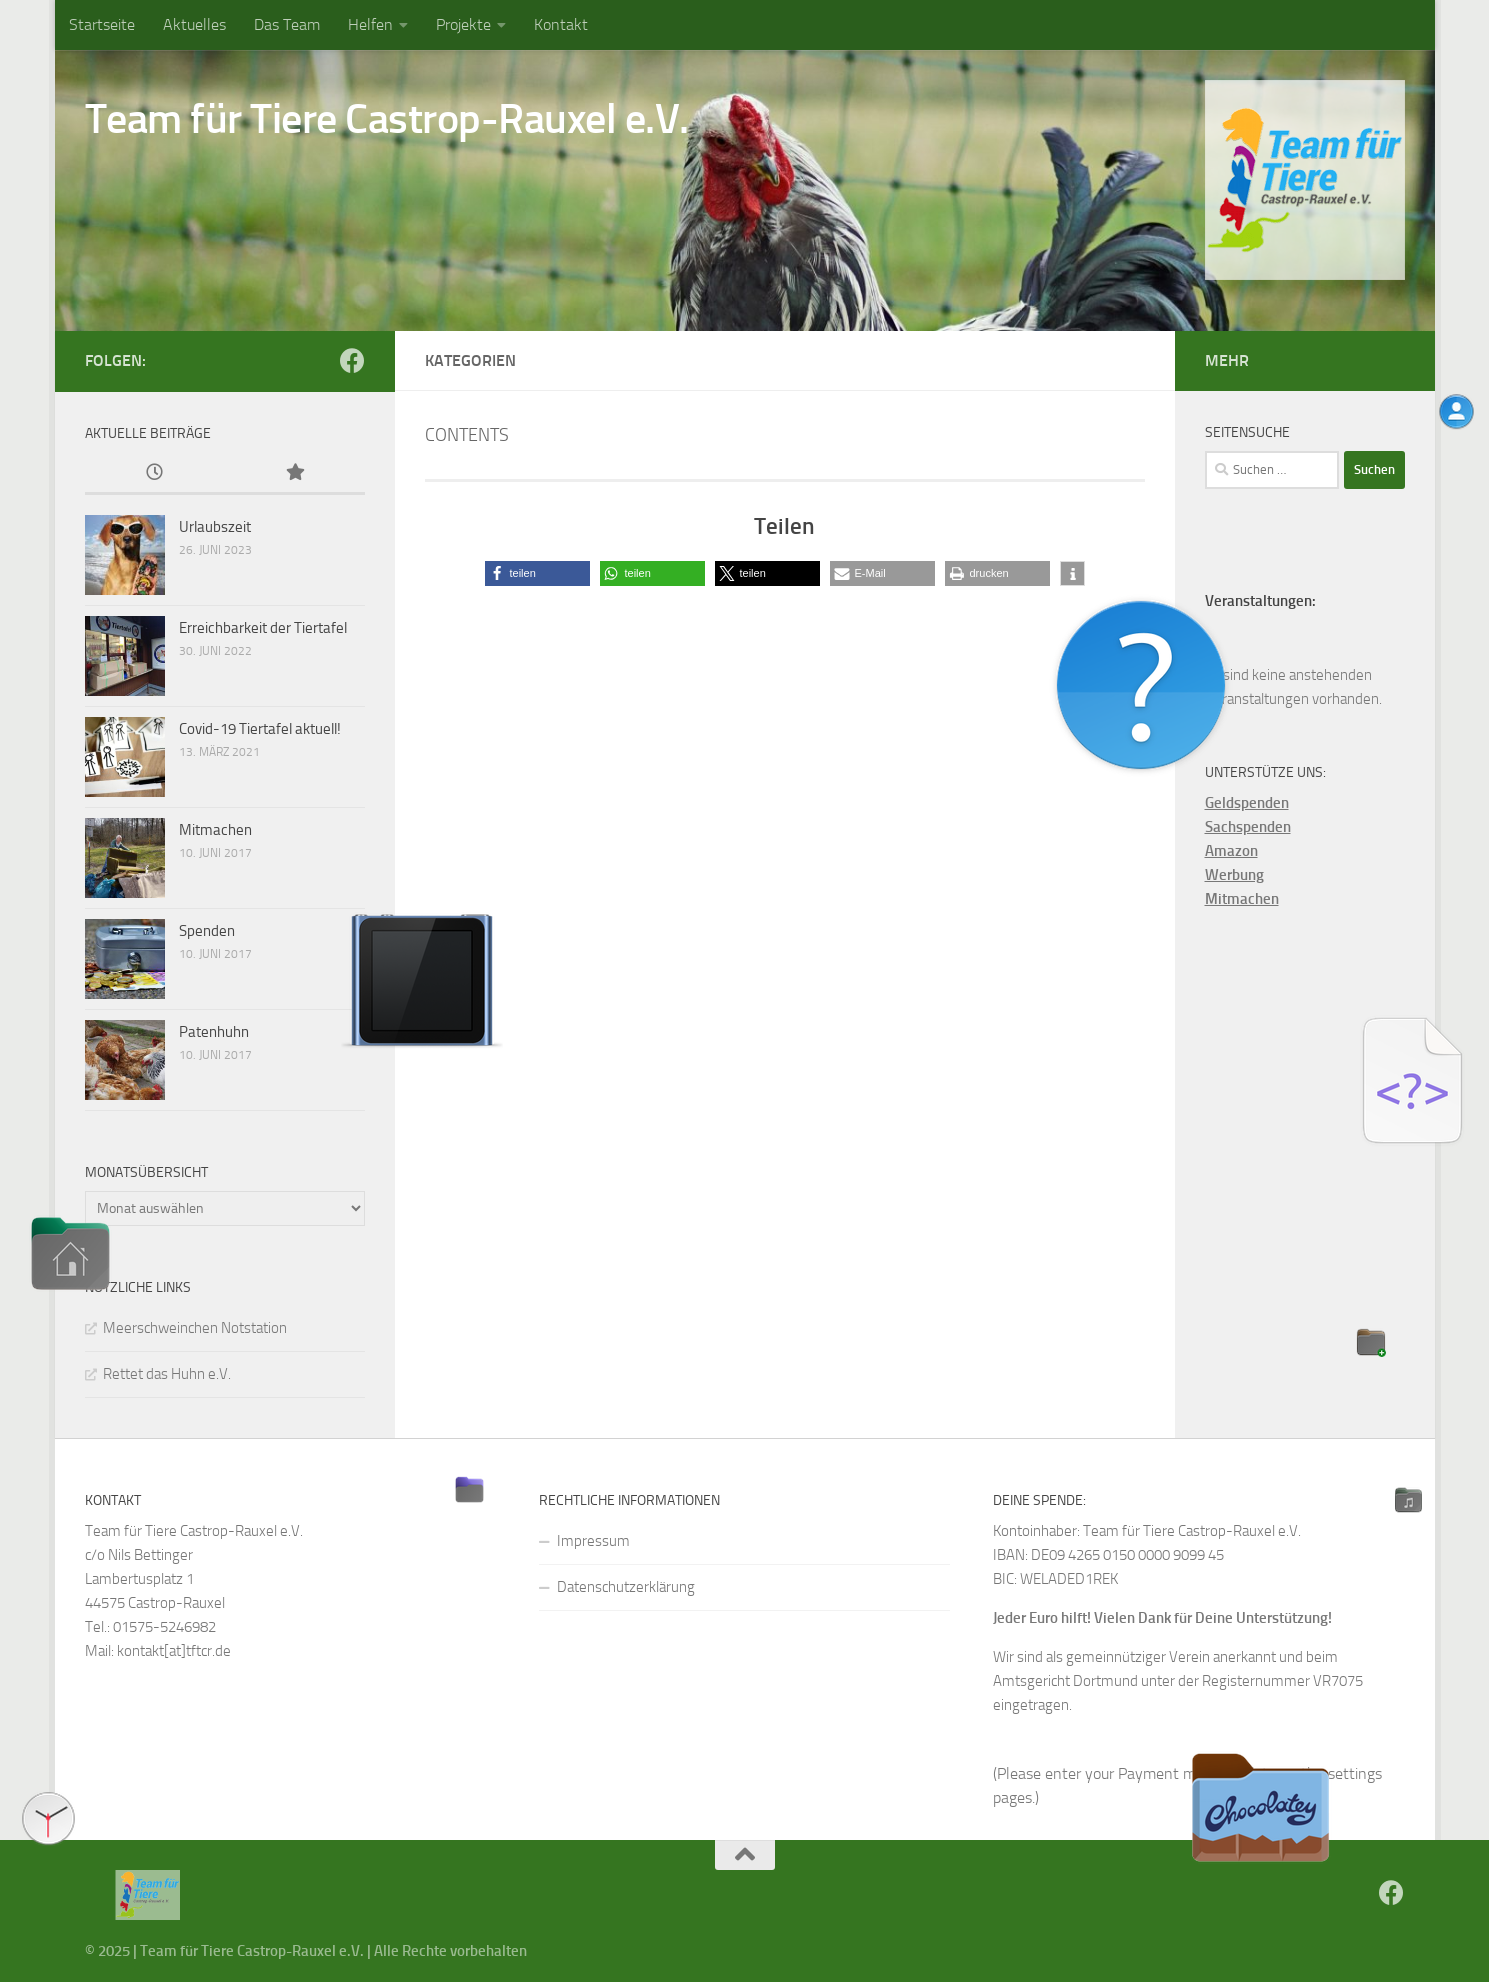  I want to click on open your music folder, so click(1408, 1499).